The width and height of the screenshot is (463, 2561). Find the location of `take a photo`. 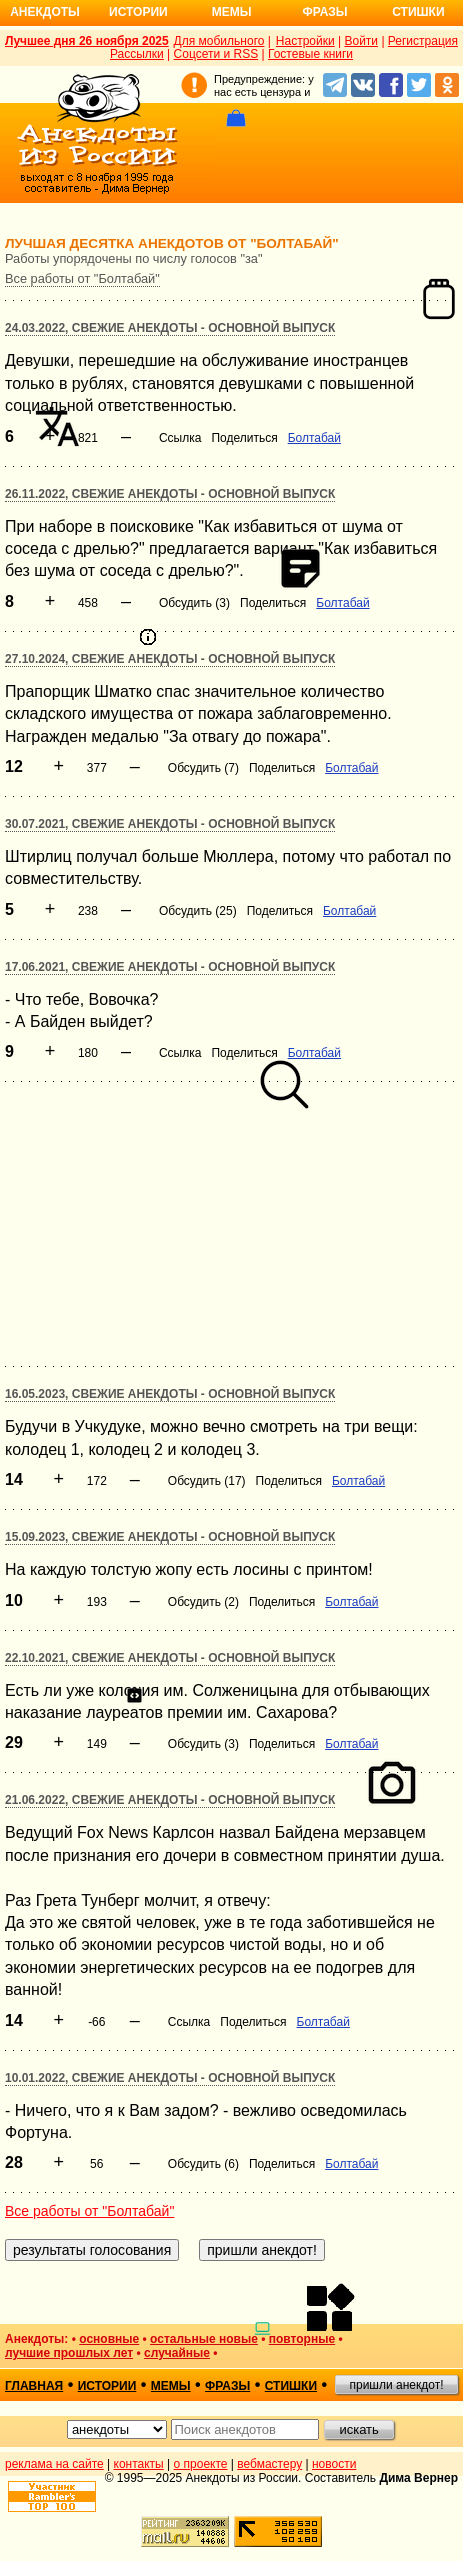

take a photo is located at coordinates (392, 1785).